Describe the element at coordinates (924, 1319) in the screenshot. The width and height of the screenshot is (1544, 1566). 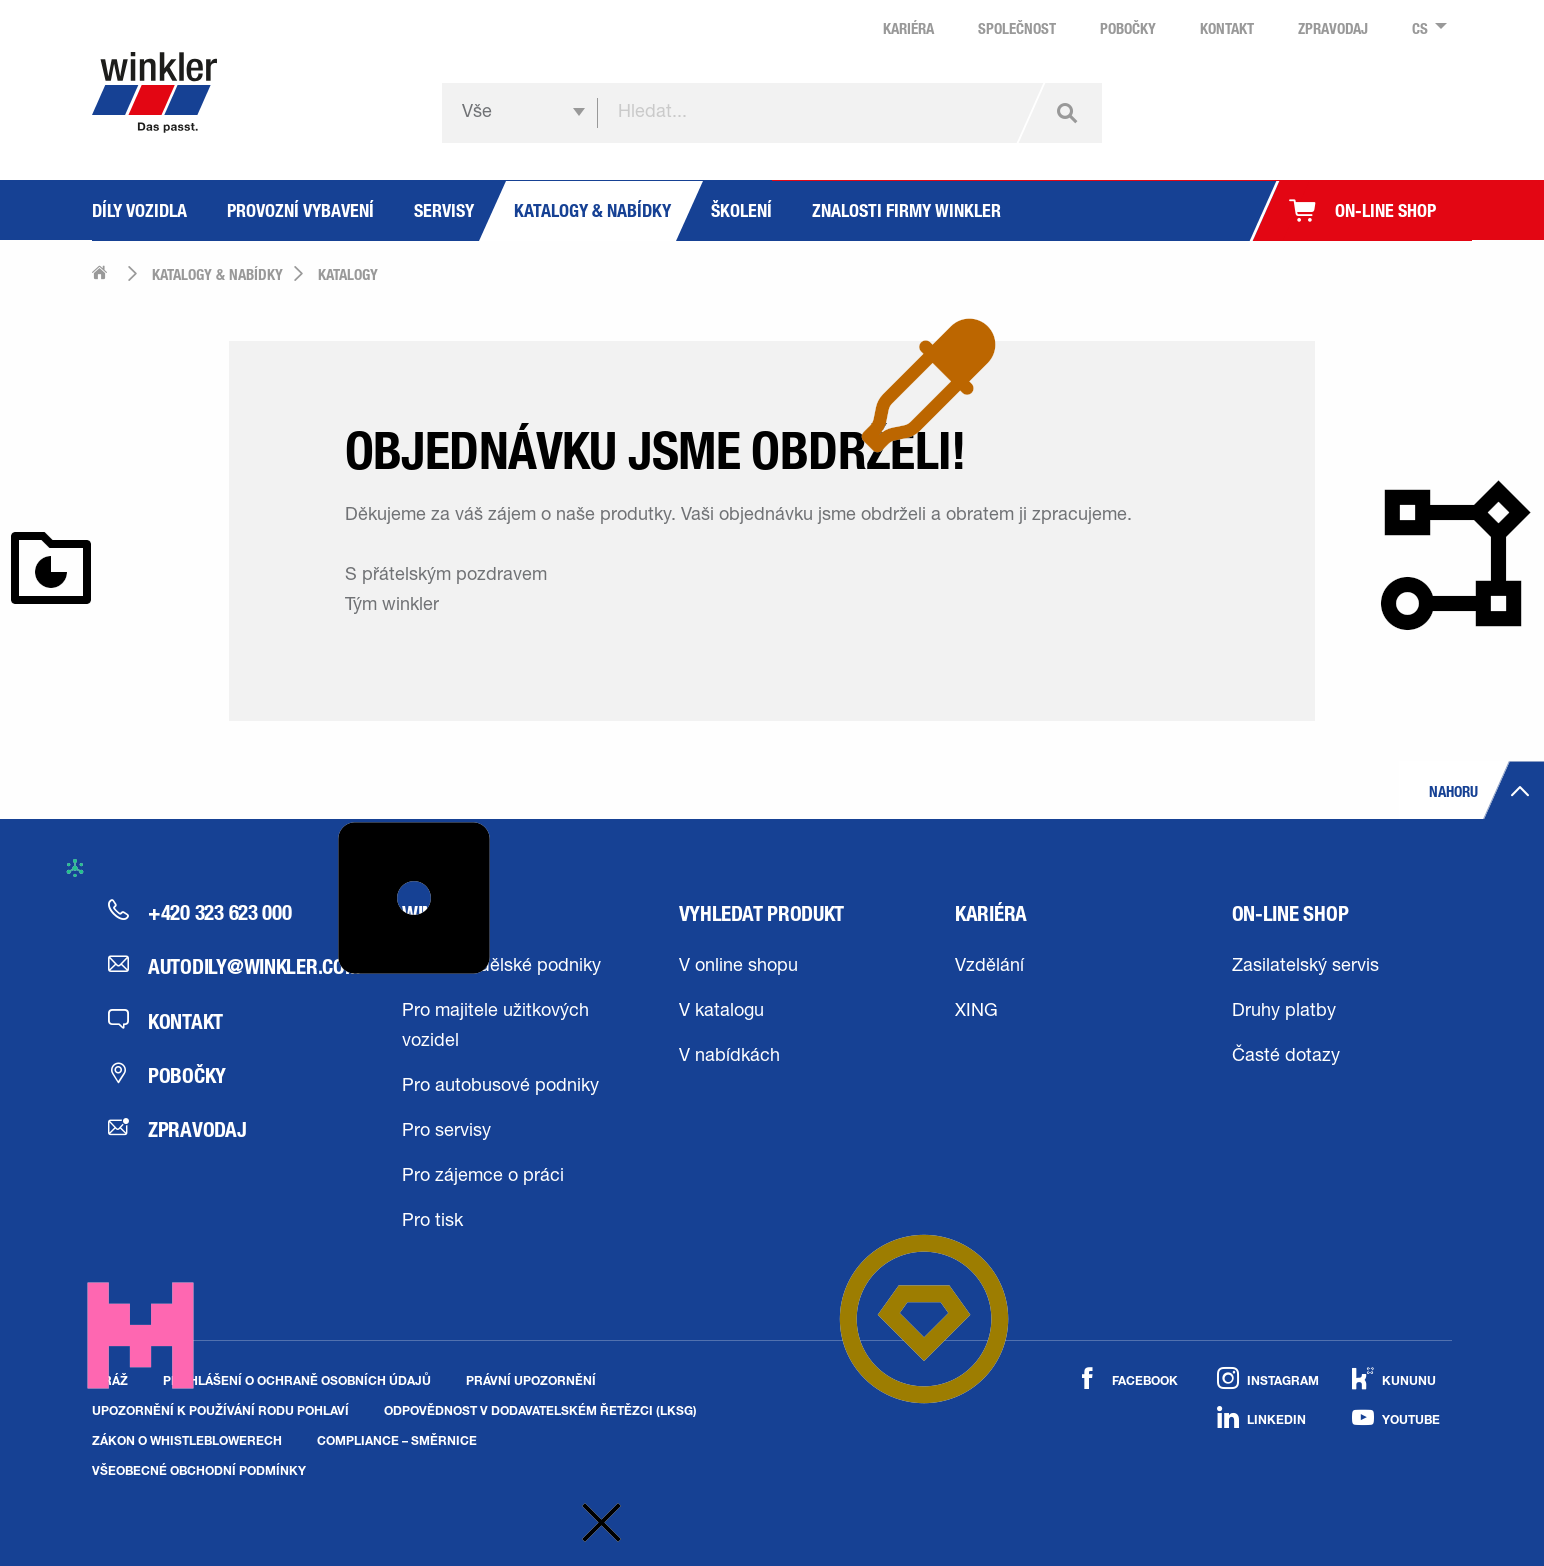
I see `copper cryptocurrency or token indicator` at that location.